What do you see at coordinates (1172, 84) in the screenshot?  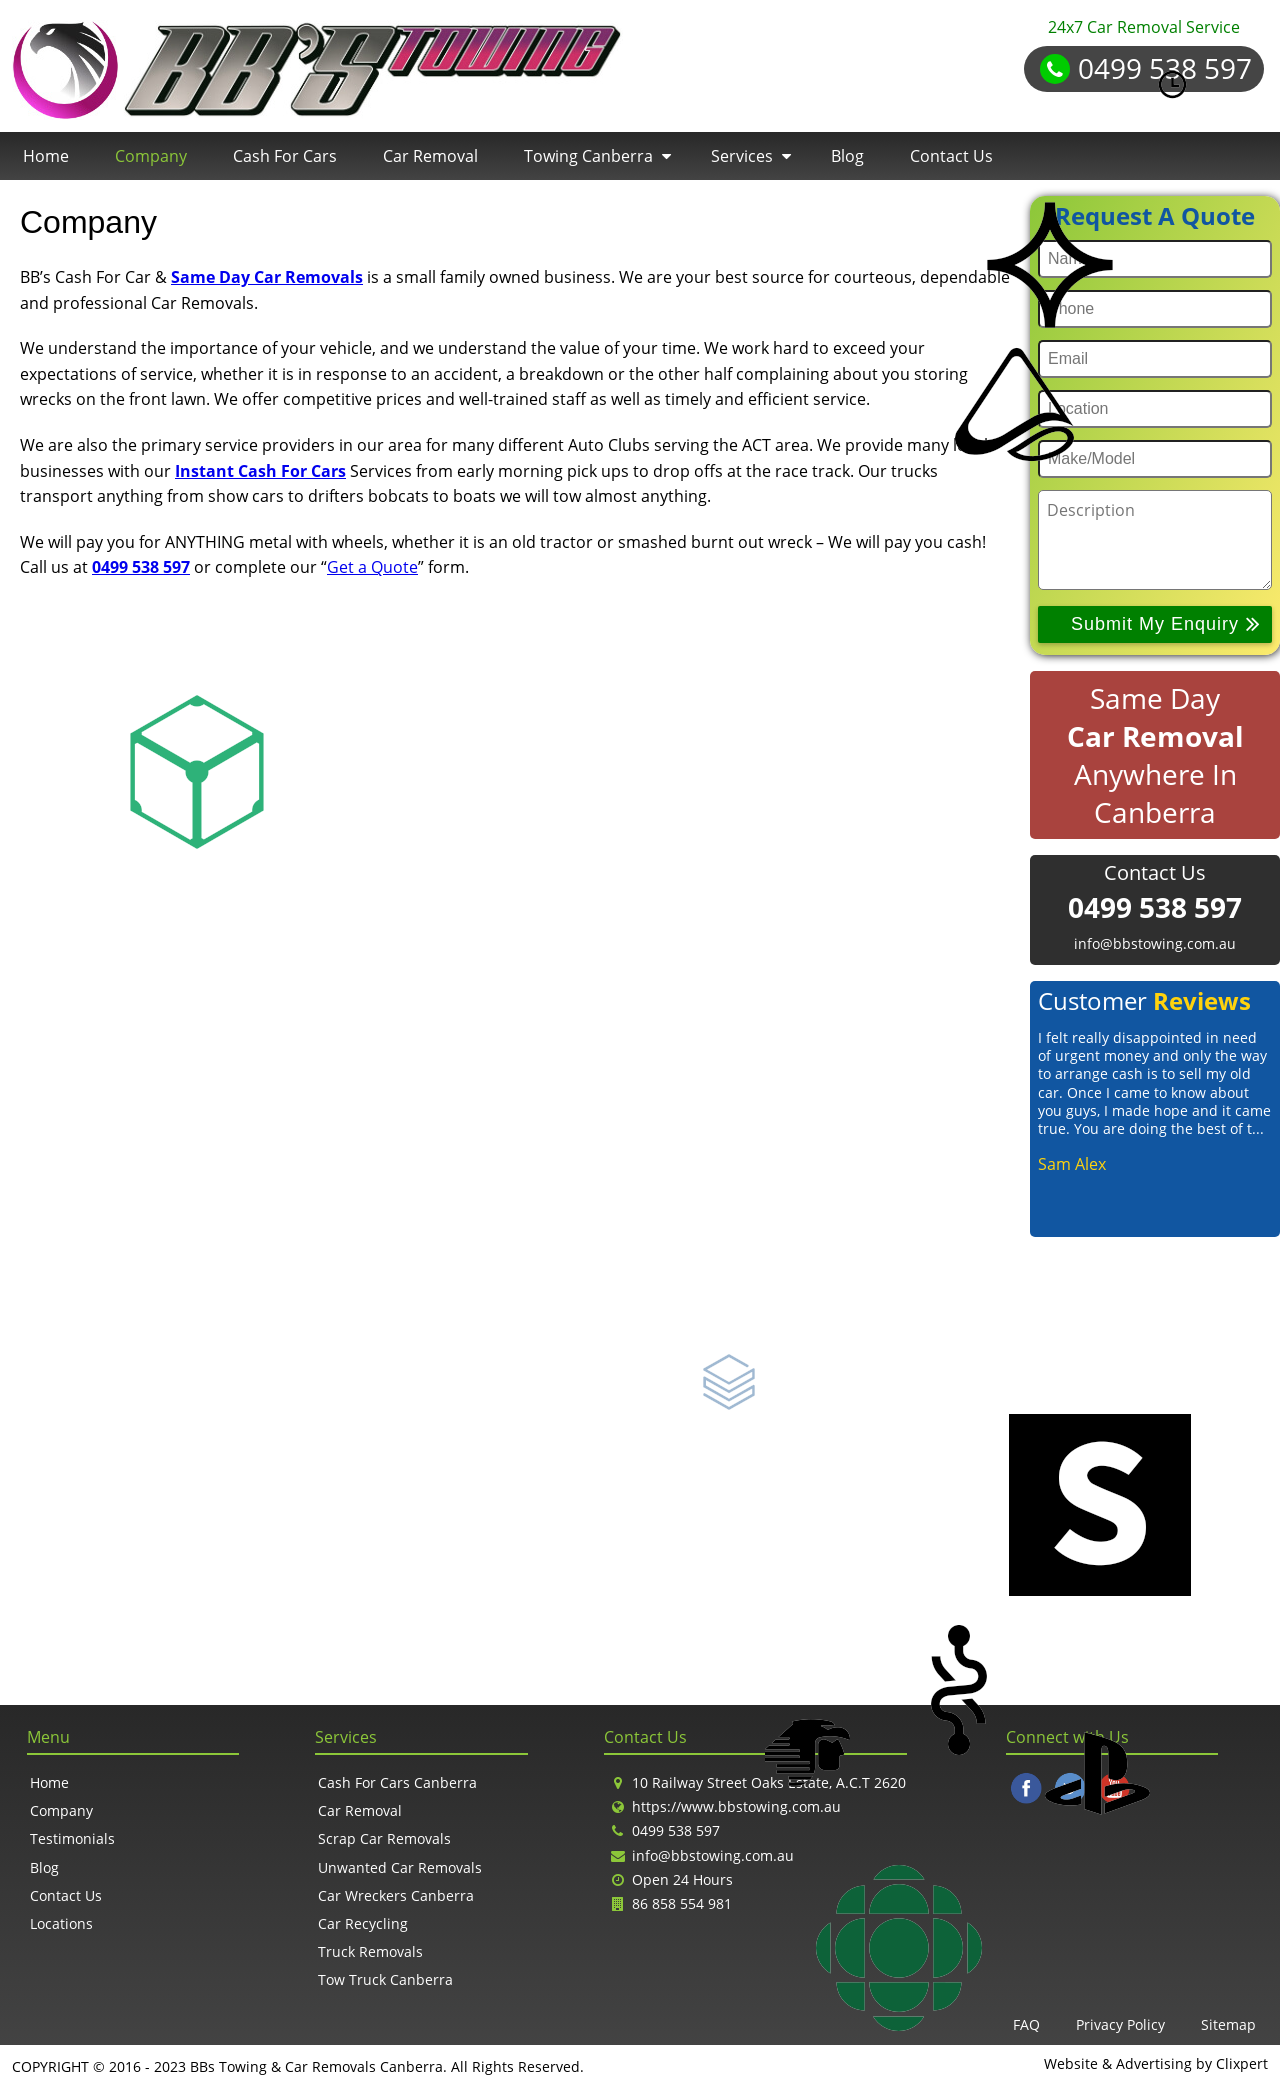 I see `view time or clock settings` at bounding box center [1172, 84].